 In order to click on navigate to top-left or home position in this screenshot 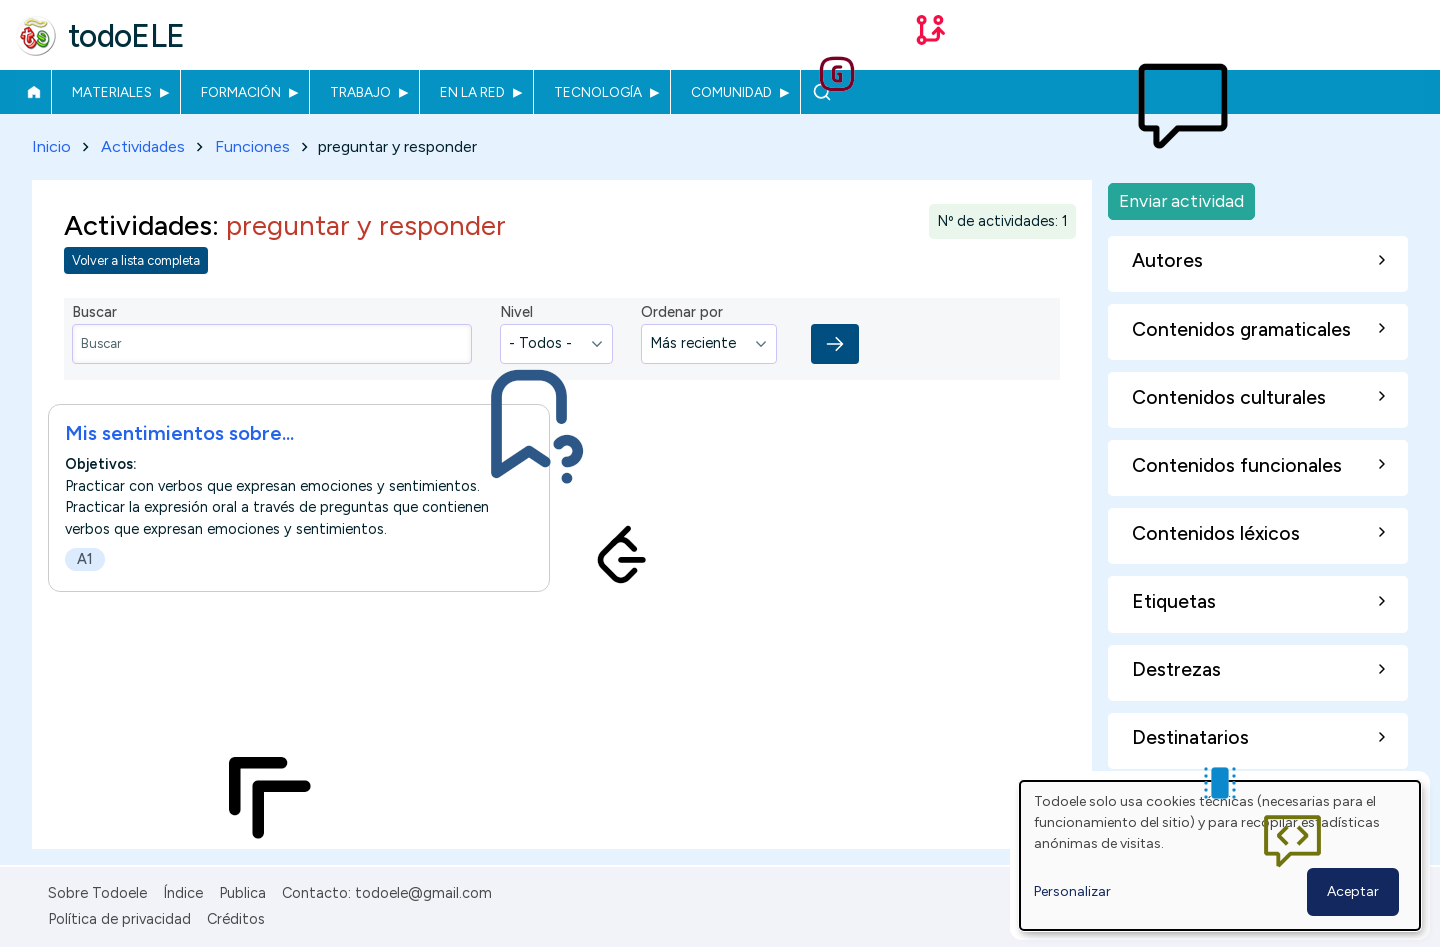, I will do `click(264, 792)`.